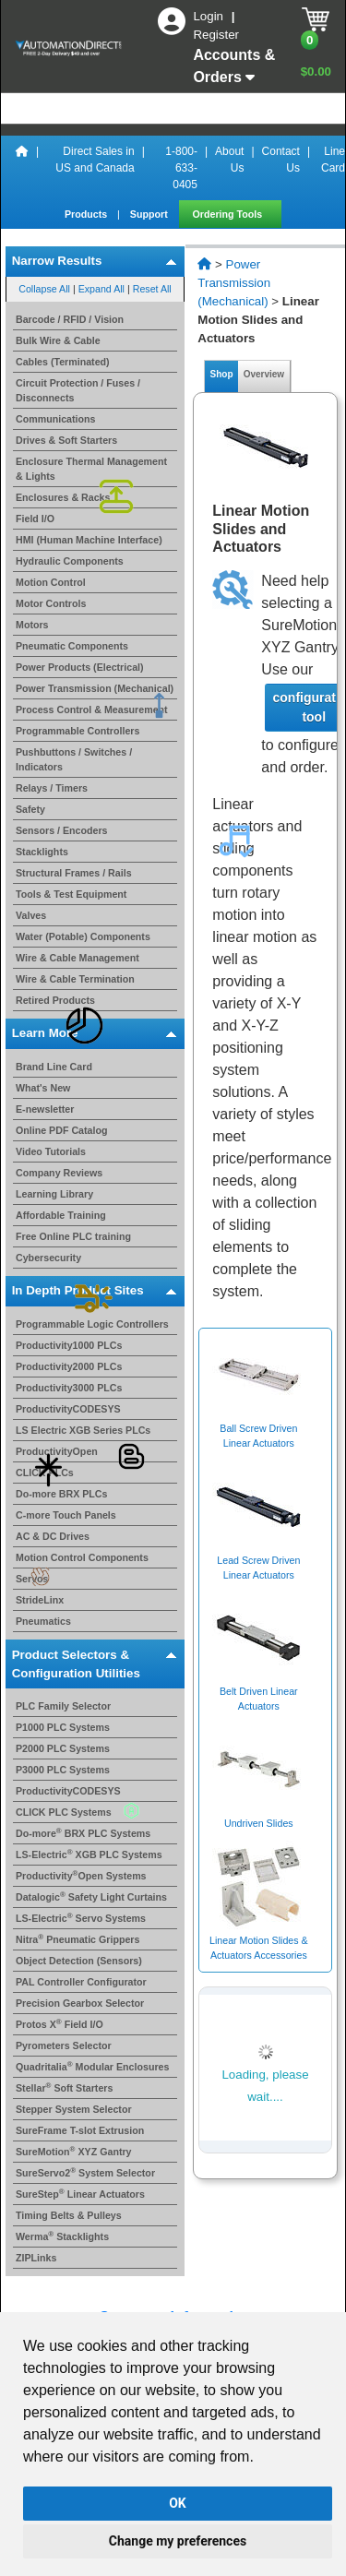 This screenshot has width=346, height=2576. I want to click on send a greeting or say hello, so click(40, 1576).